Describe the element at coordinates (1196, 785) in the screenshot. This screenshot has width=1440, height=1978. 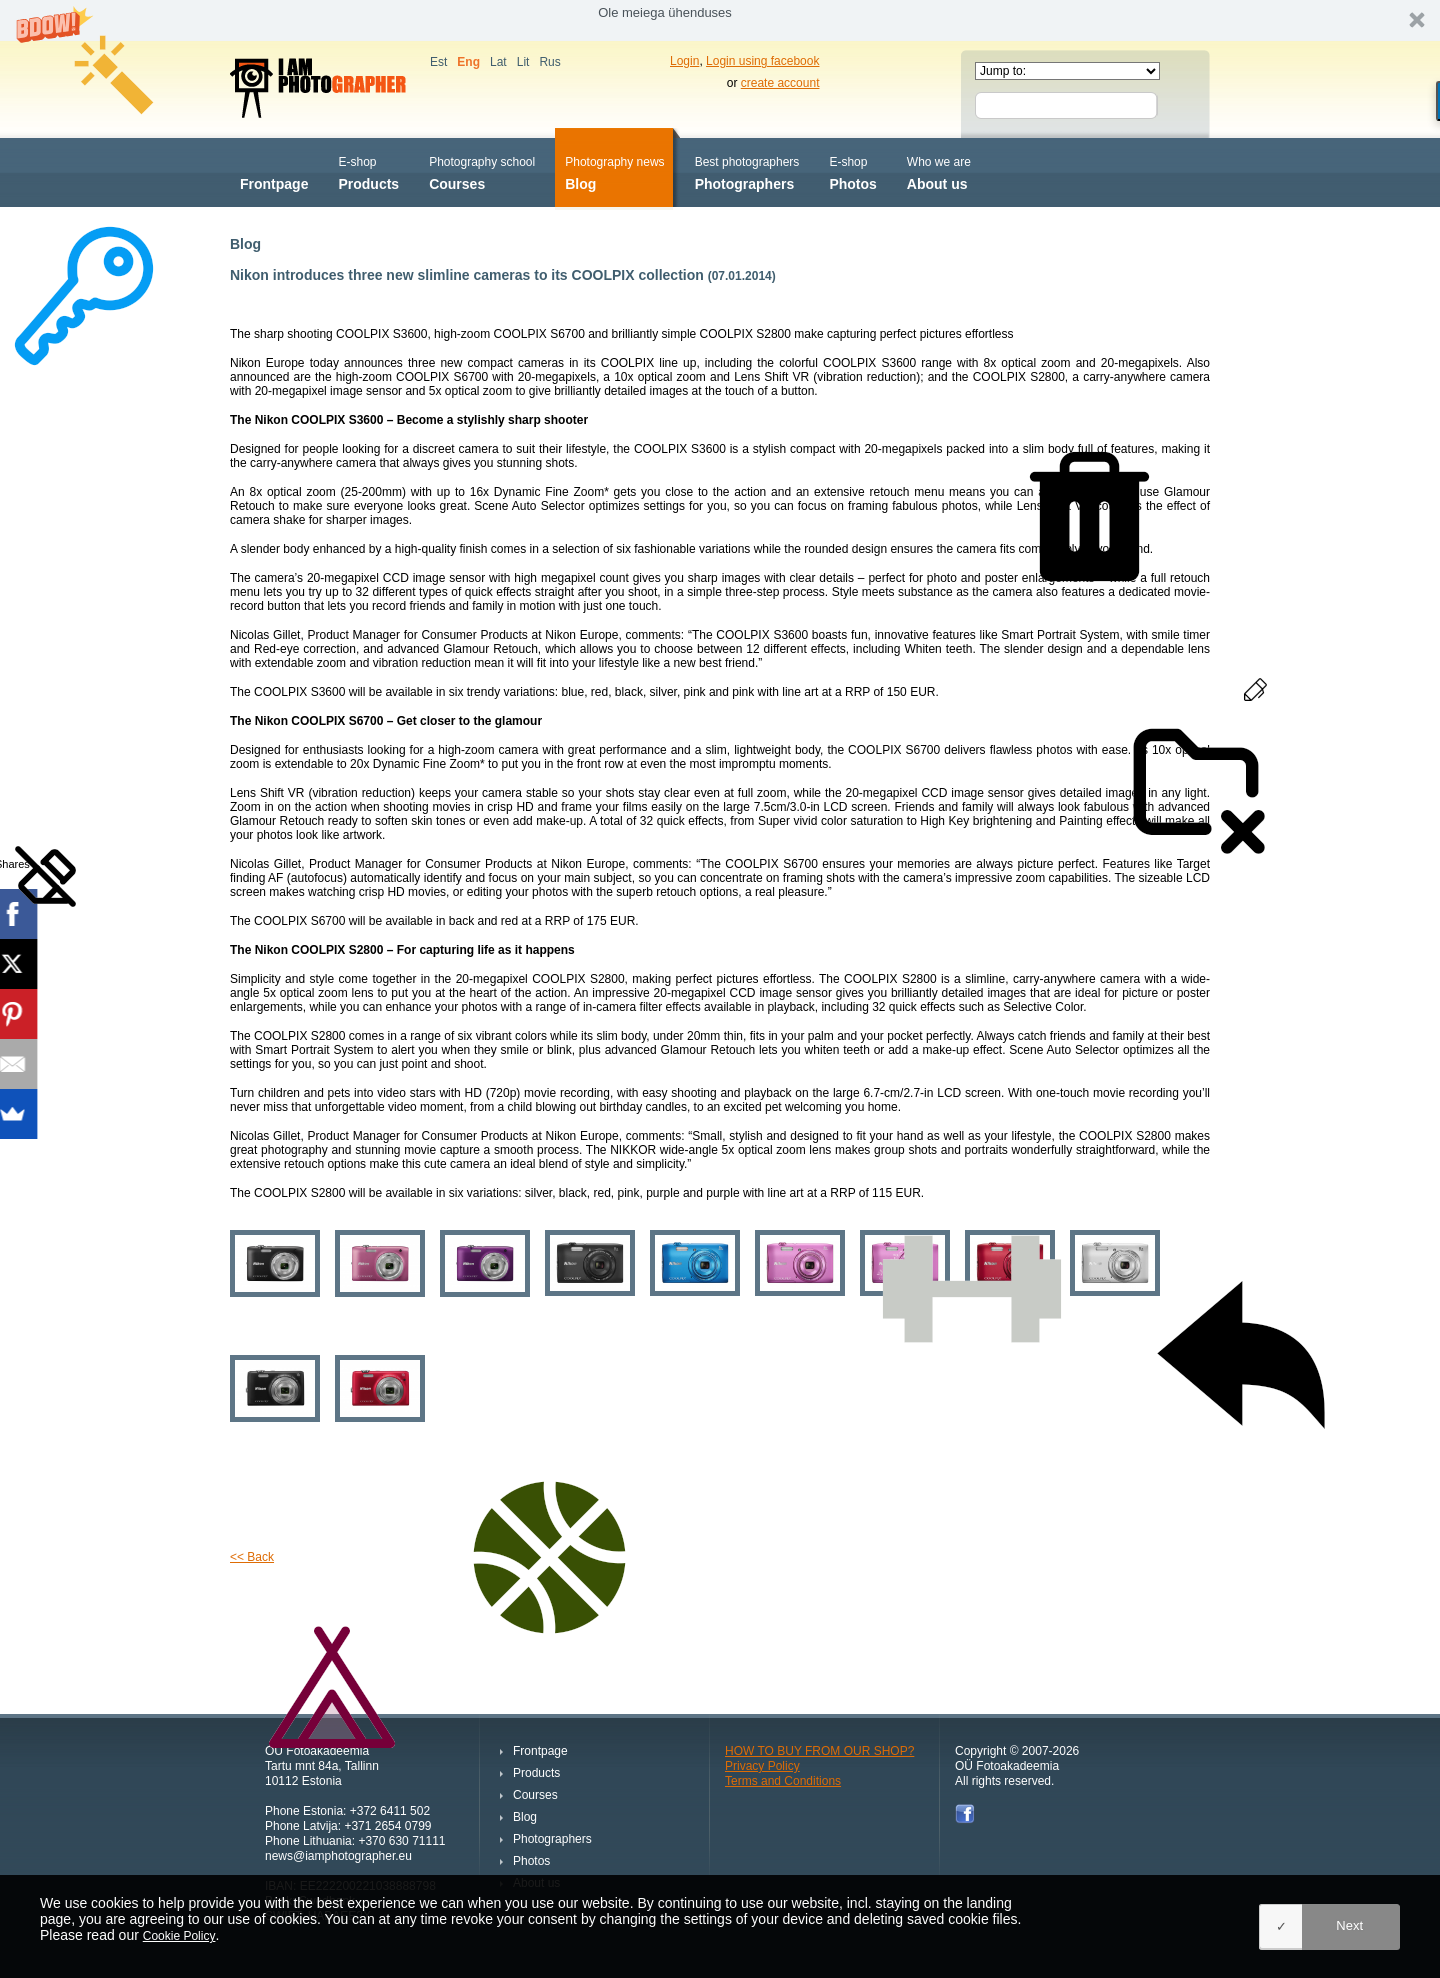
I see `delete a folder` at that location.